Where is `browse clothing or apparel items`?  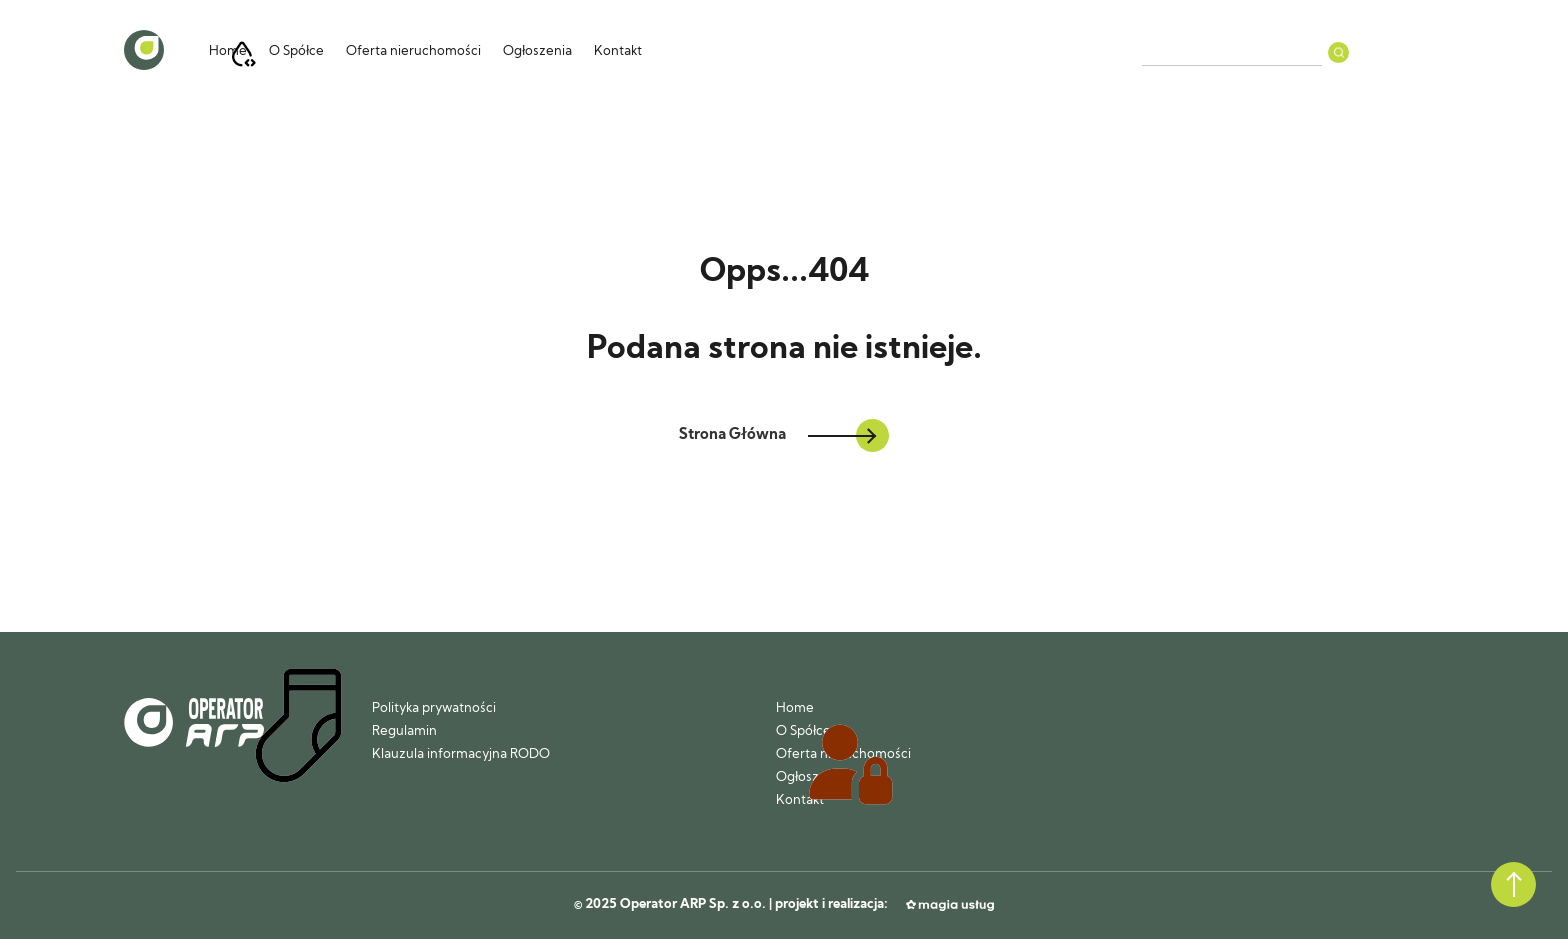
browse clothing or apparel items is located at coordinates (302, 723).